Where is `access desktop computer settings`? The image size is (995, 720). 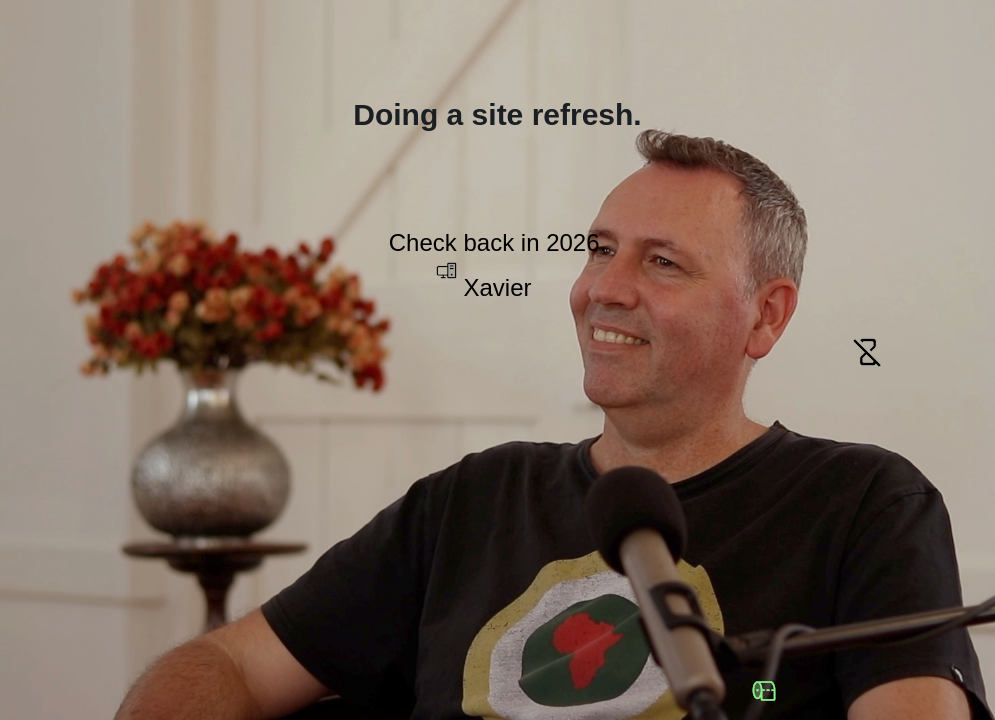 access desktop computer settings is located at coordinates (446, 270).